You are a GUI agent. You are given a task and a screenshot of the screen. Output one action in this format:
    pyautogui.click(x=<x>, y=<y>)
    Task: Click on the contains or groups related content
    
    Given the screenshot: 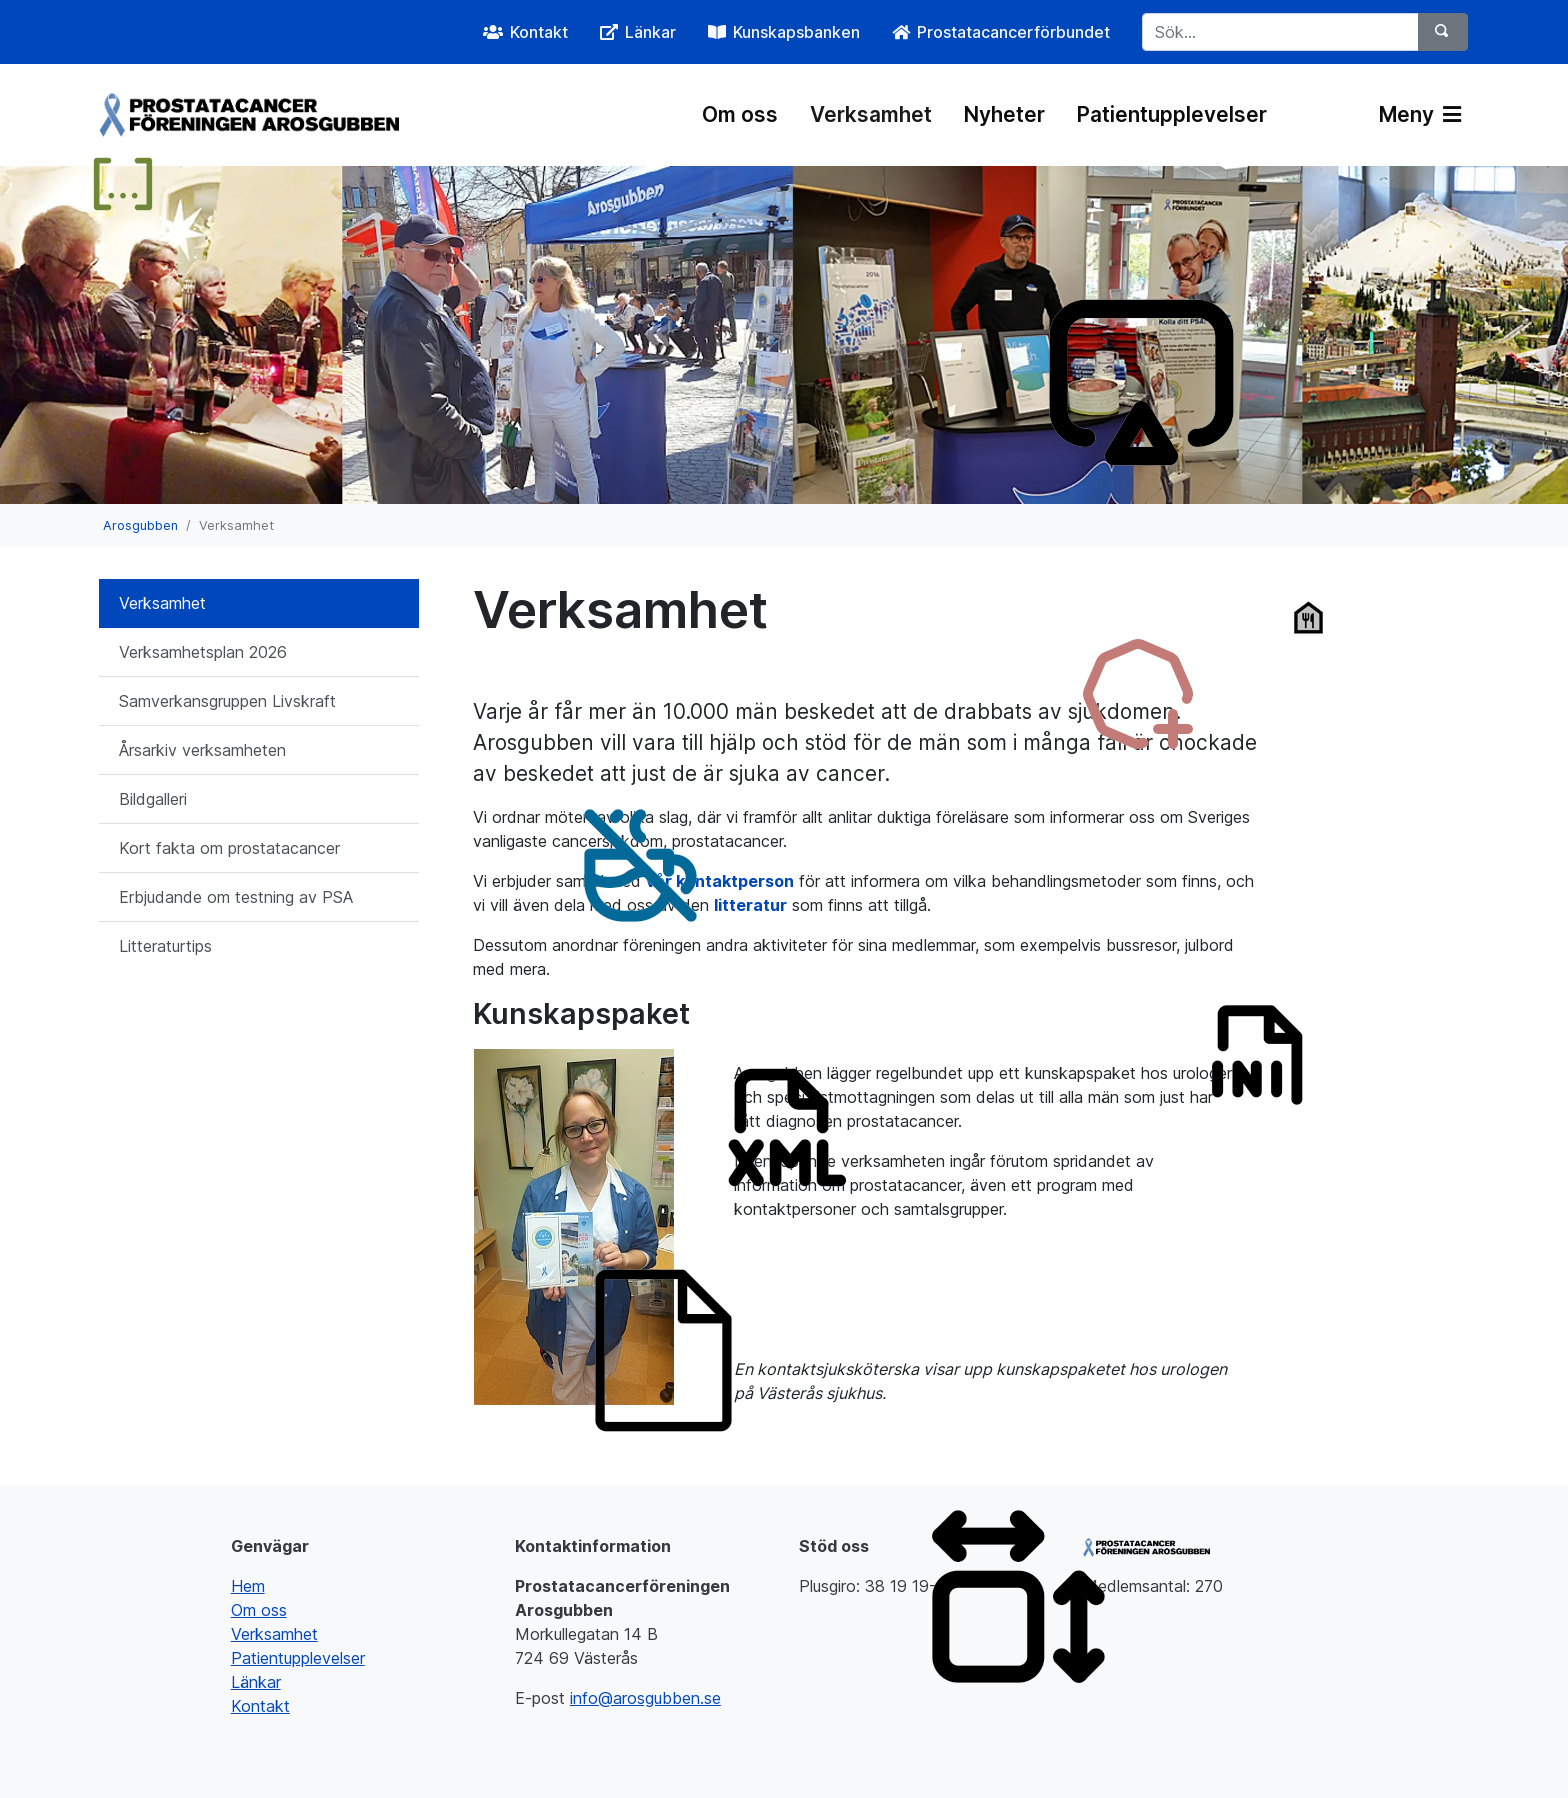 What is the action you would take?
    pyautogui.click(x=123, y=184)
    